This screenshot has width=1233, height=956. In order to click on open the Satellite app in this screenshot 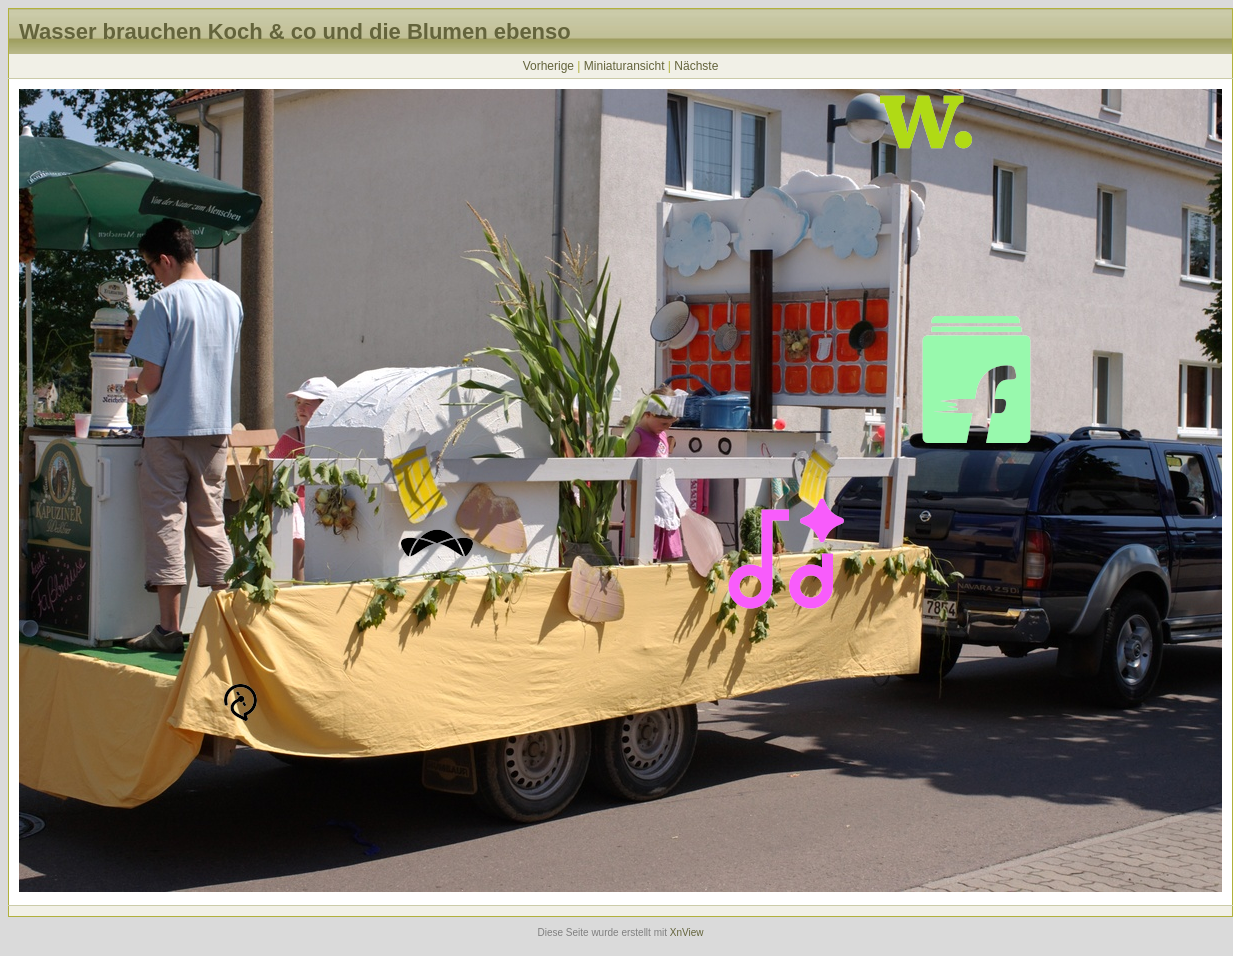, I will do `click(240, 702)`.